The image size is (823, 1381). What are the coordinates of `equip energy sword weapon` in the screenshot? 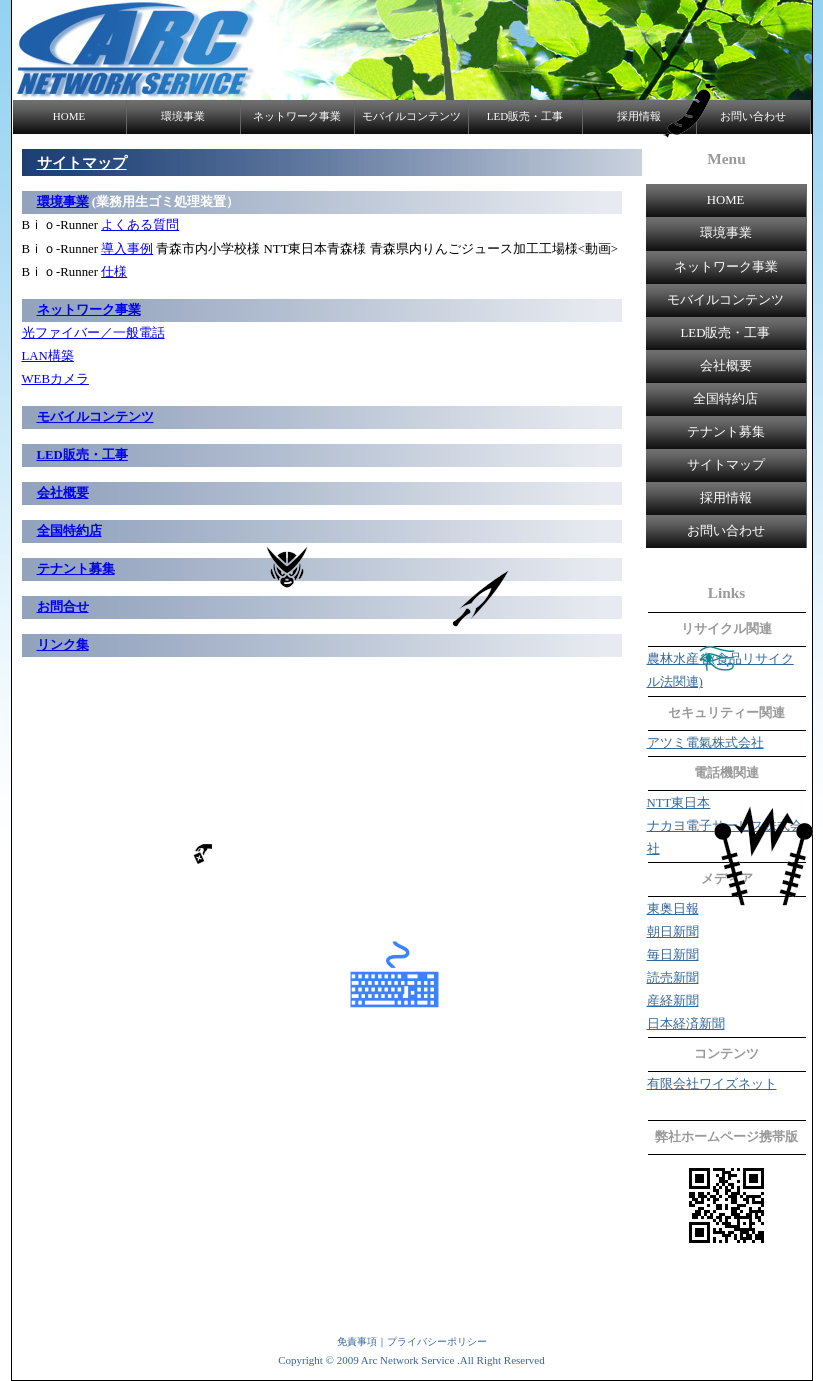 It's located at (481, 598).